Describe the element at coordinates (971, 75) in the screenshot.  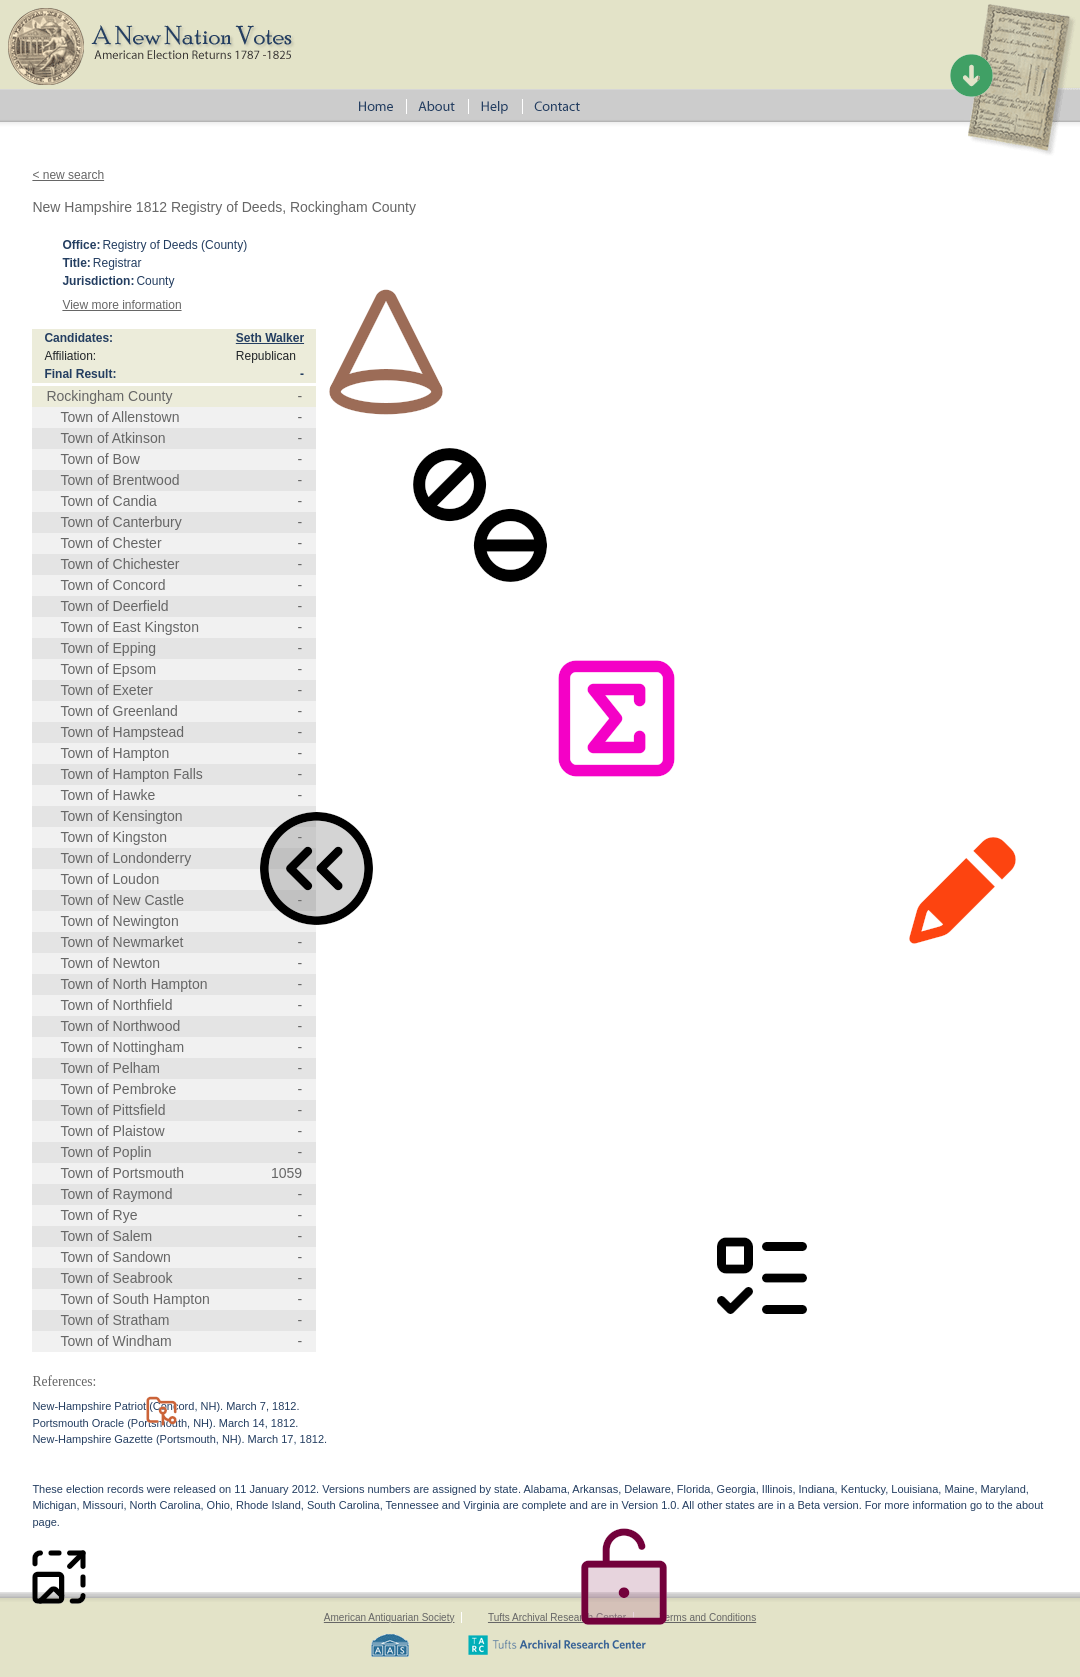
I see `download a file or content` at that location.